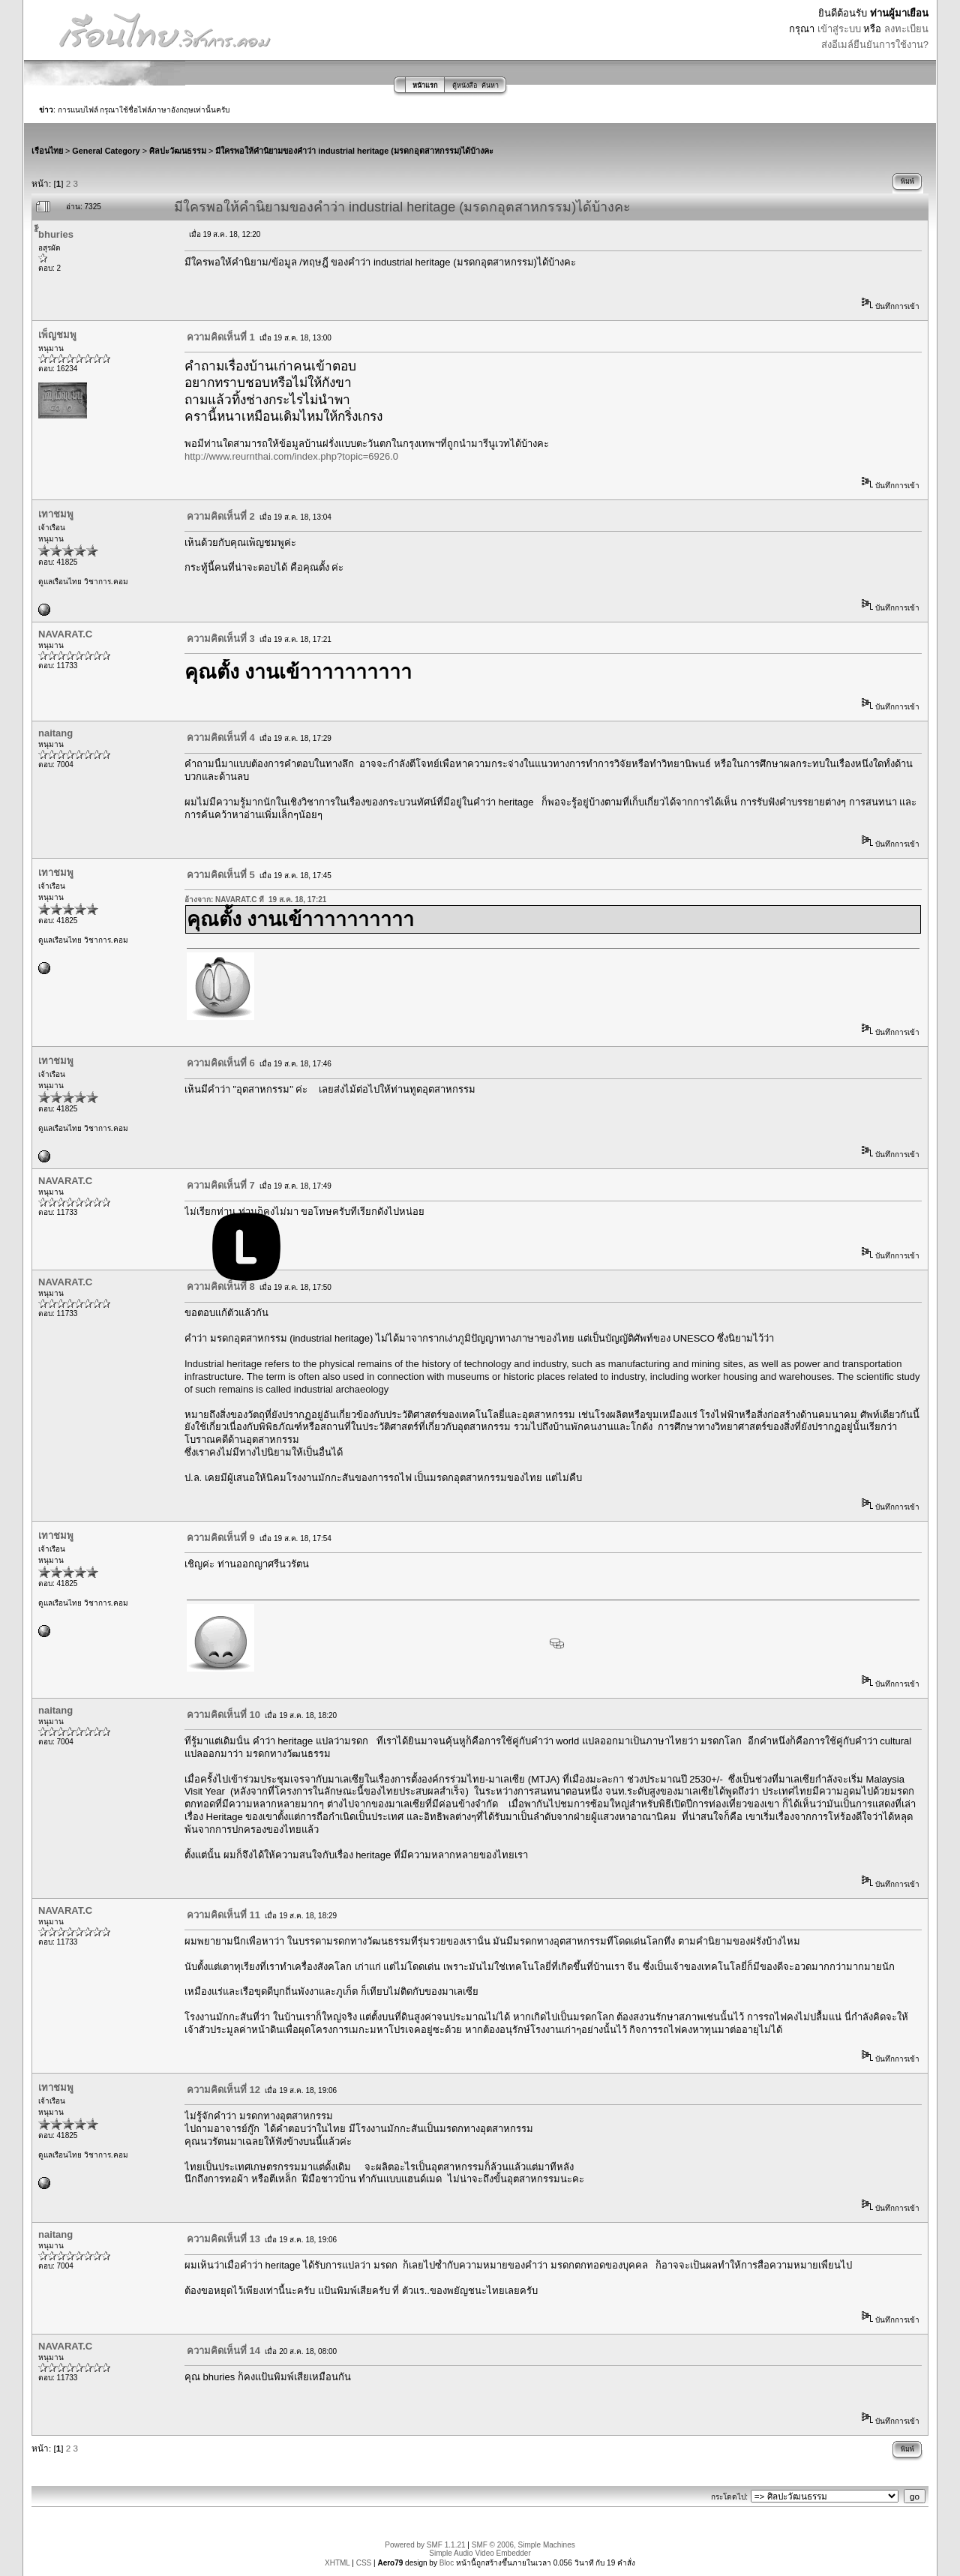 The image size is (960, 2576). What do you see at coordinates (246, 1246) in the screenshot?
I see `indicates items or options starting with the letter "L"` at bounding box center [246, 1246].